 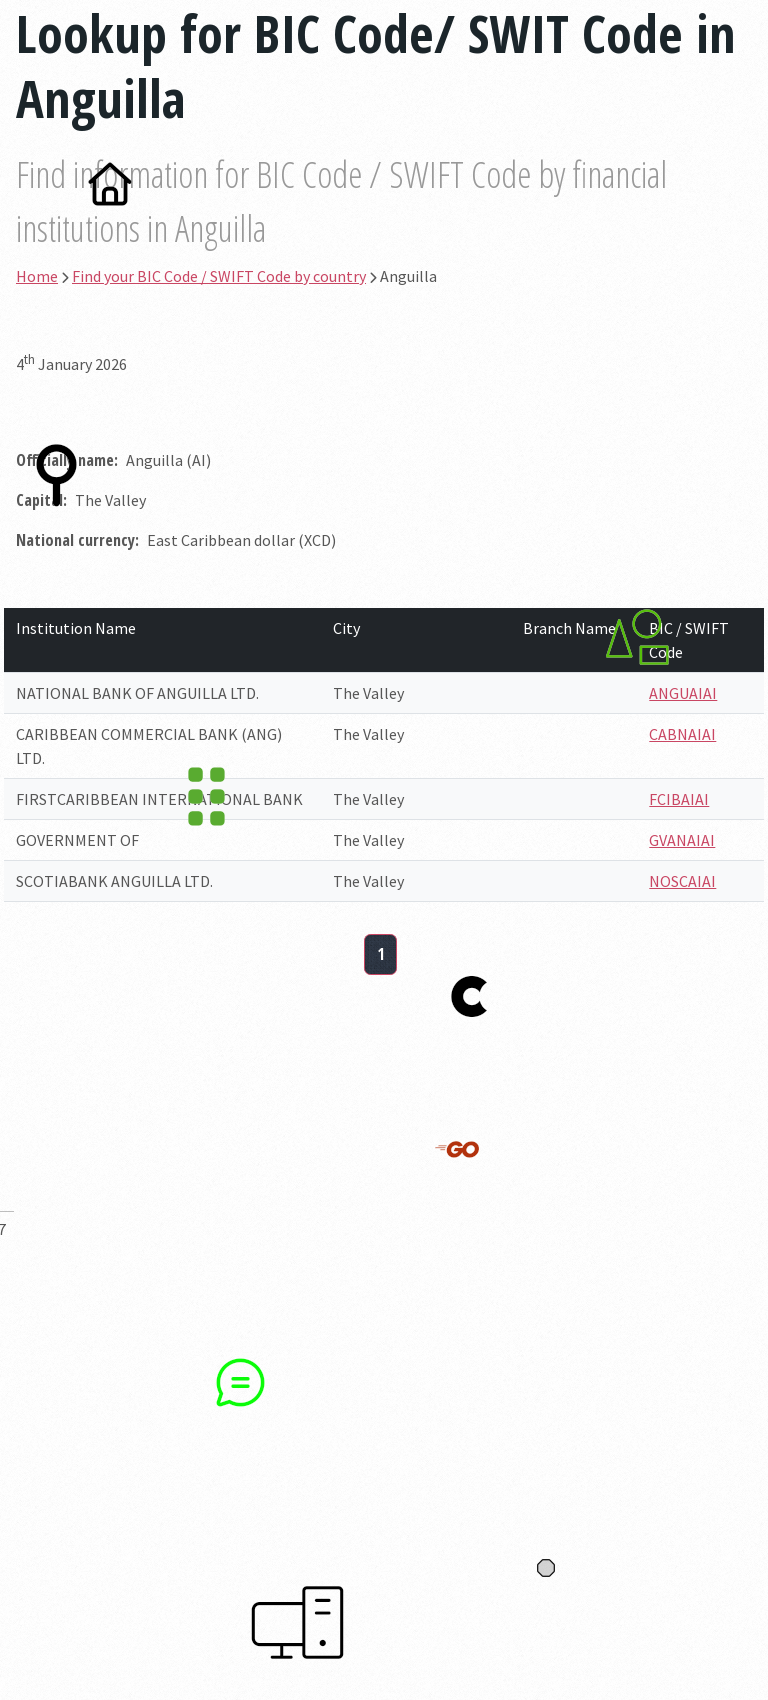 I want to click on cuttlefish brand logo, so click(x=469, y=996).